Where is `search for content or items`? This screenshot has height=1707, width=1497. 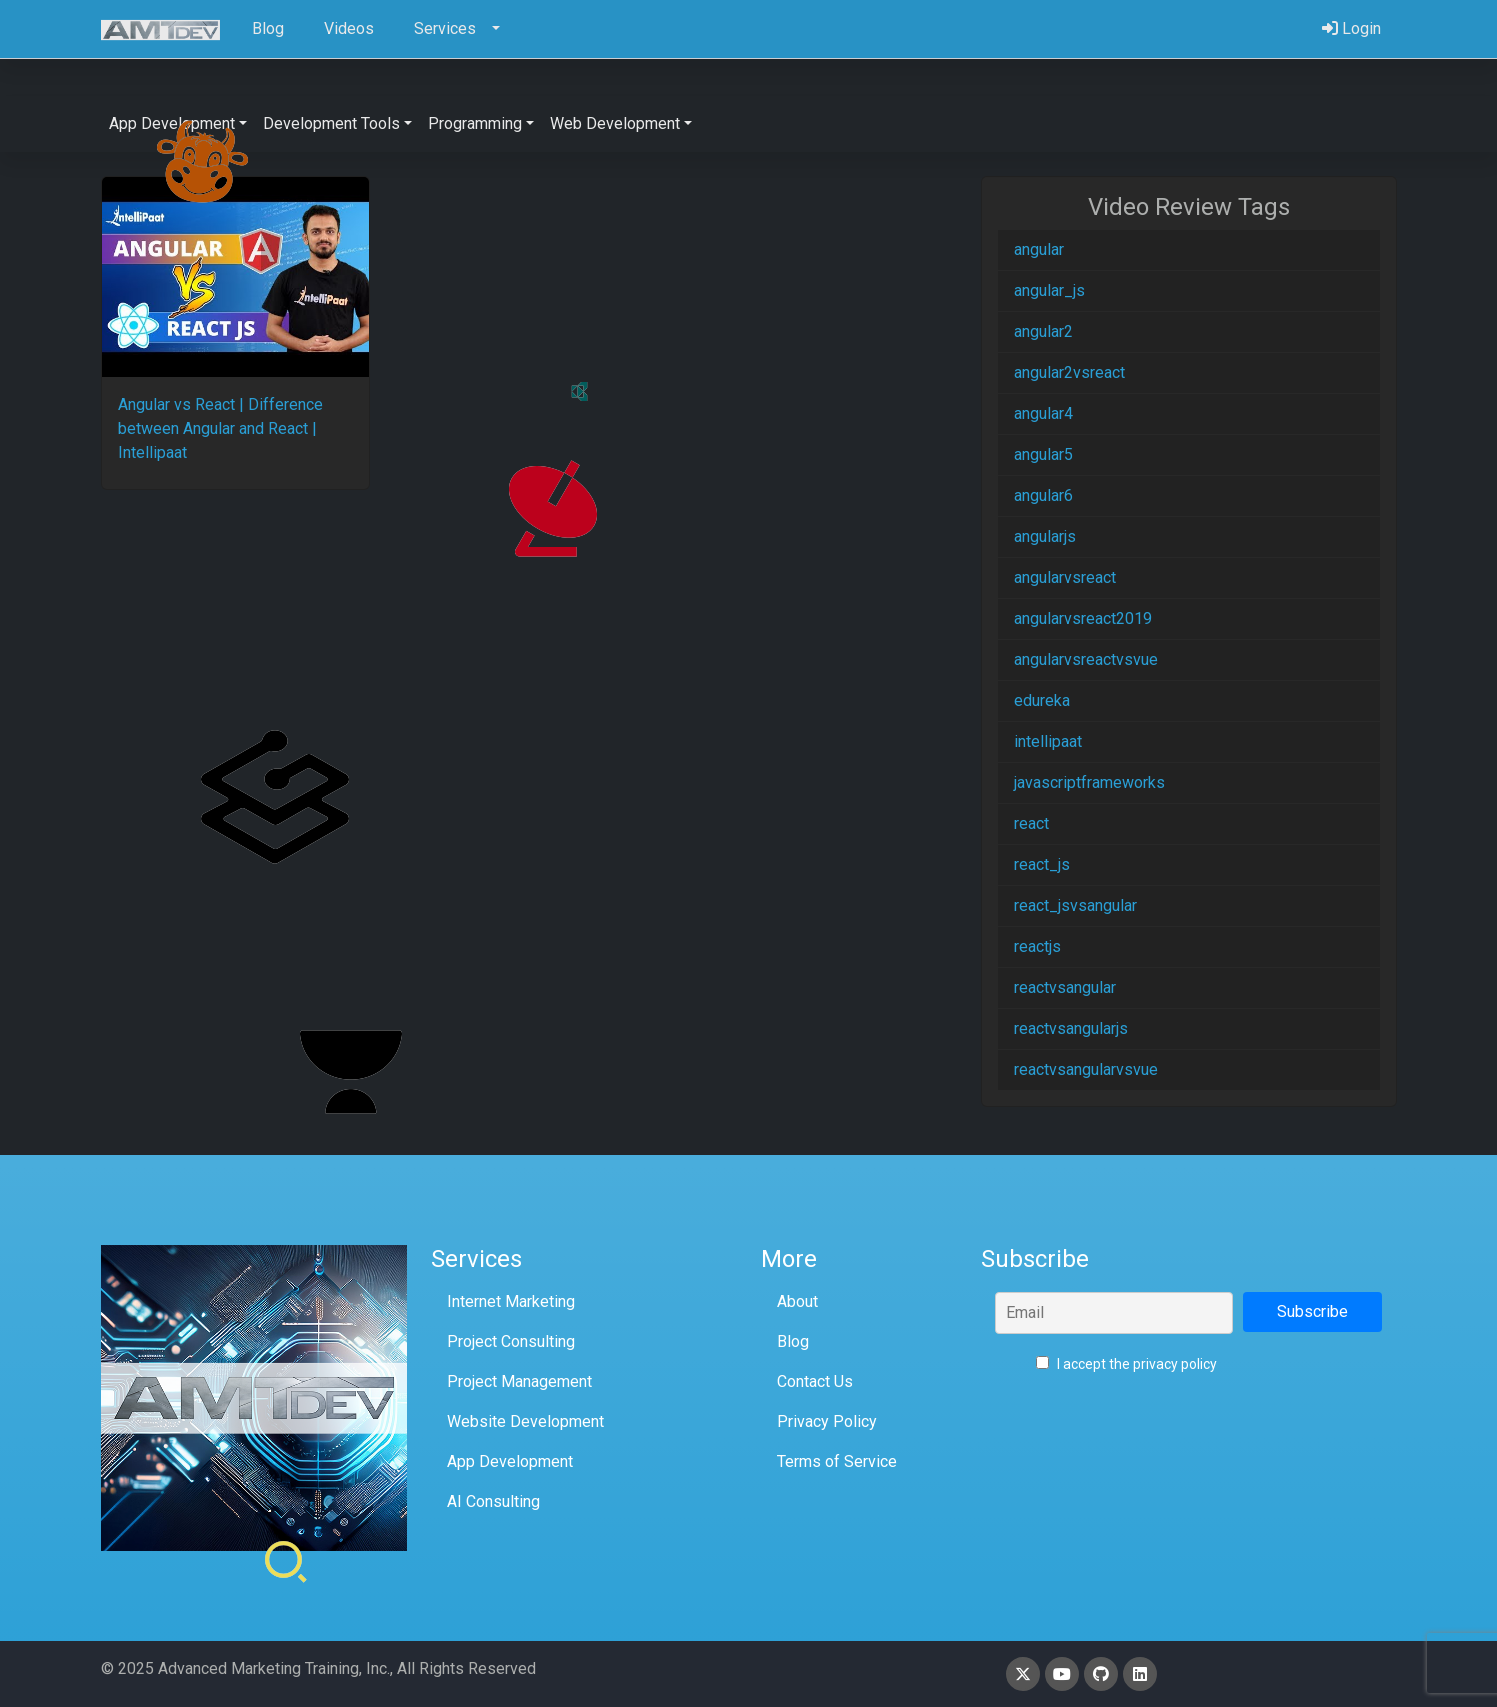
search for content or items is located at coordinates (285, 1561).